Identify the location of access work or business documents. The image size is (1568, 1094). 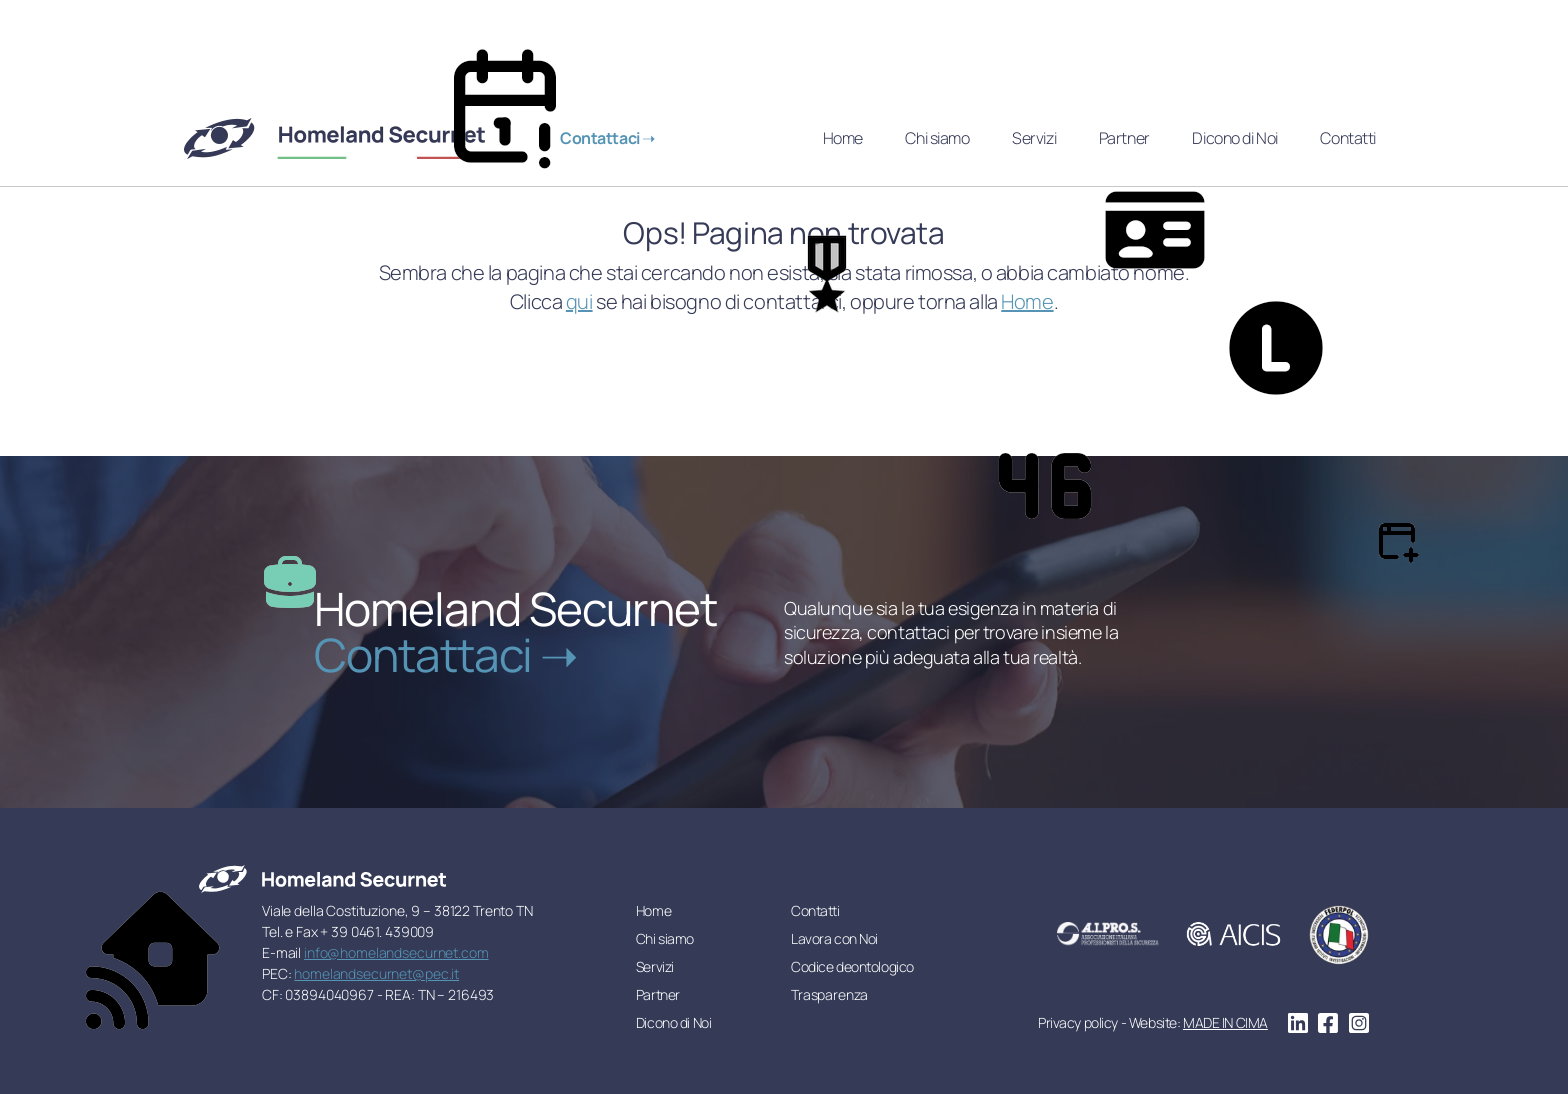
(290, 582).